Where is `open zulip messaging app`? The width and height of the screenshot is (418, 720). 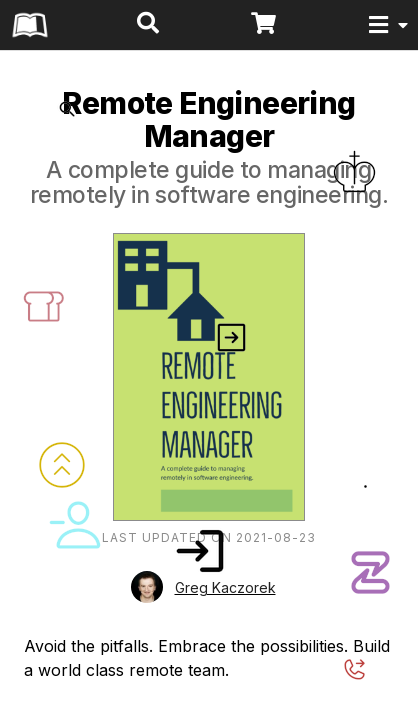 open zulip messaging app is located at coordinates (370, 572).